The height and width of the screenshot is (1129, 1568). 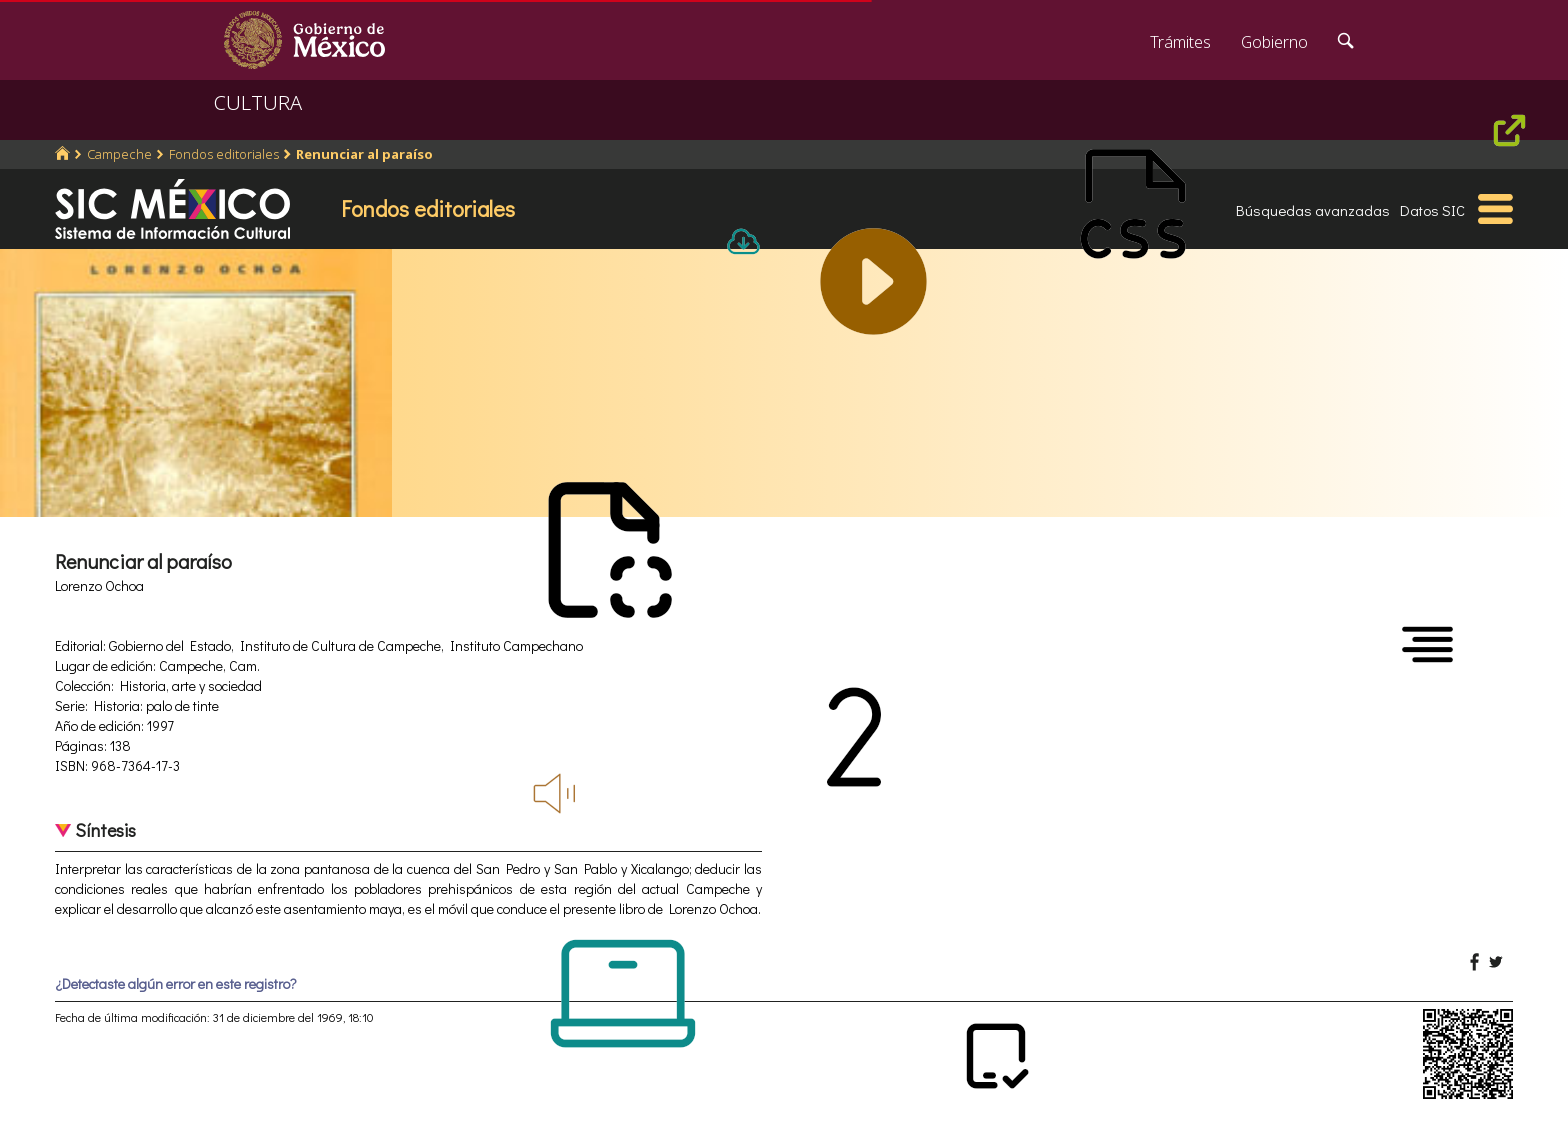 I want to click on scan a document, so click(x=604, y=550).